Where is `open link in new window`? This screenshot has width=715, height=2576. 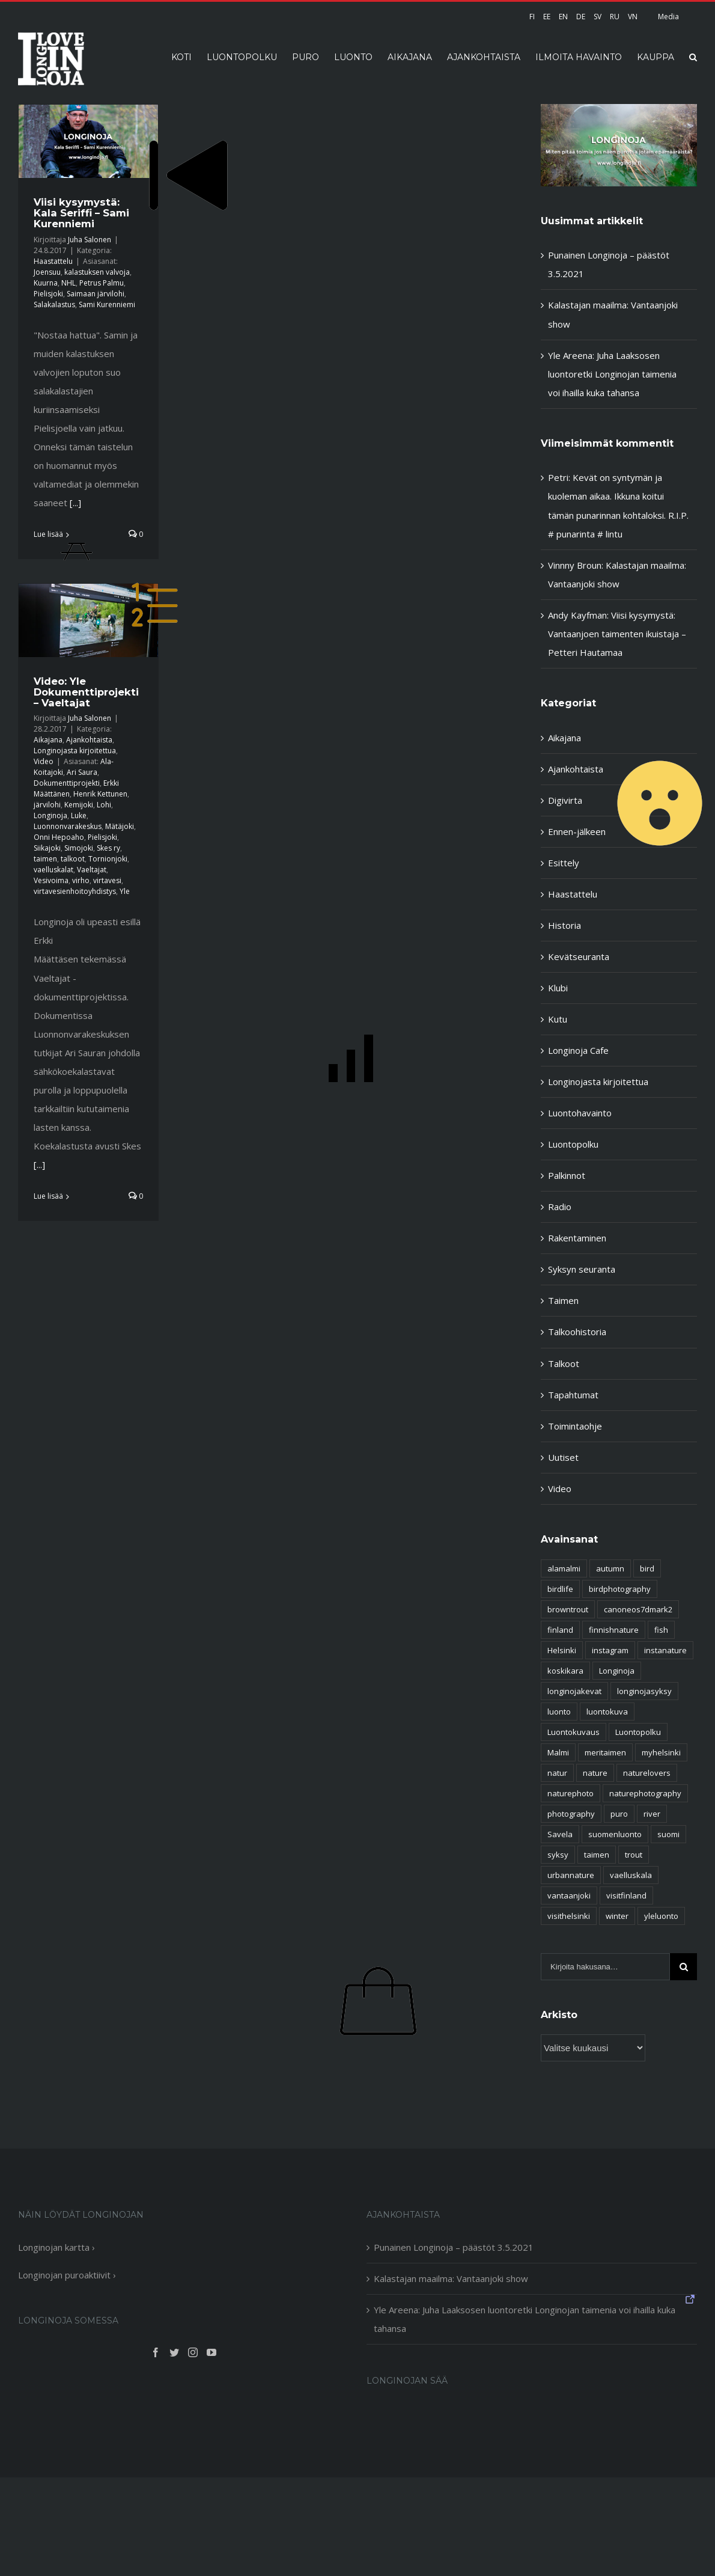
open link in new window is located at coordinates (690, 2299).